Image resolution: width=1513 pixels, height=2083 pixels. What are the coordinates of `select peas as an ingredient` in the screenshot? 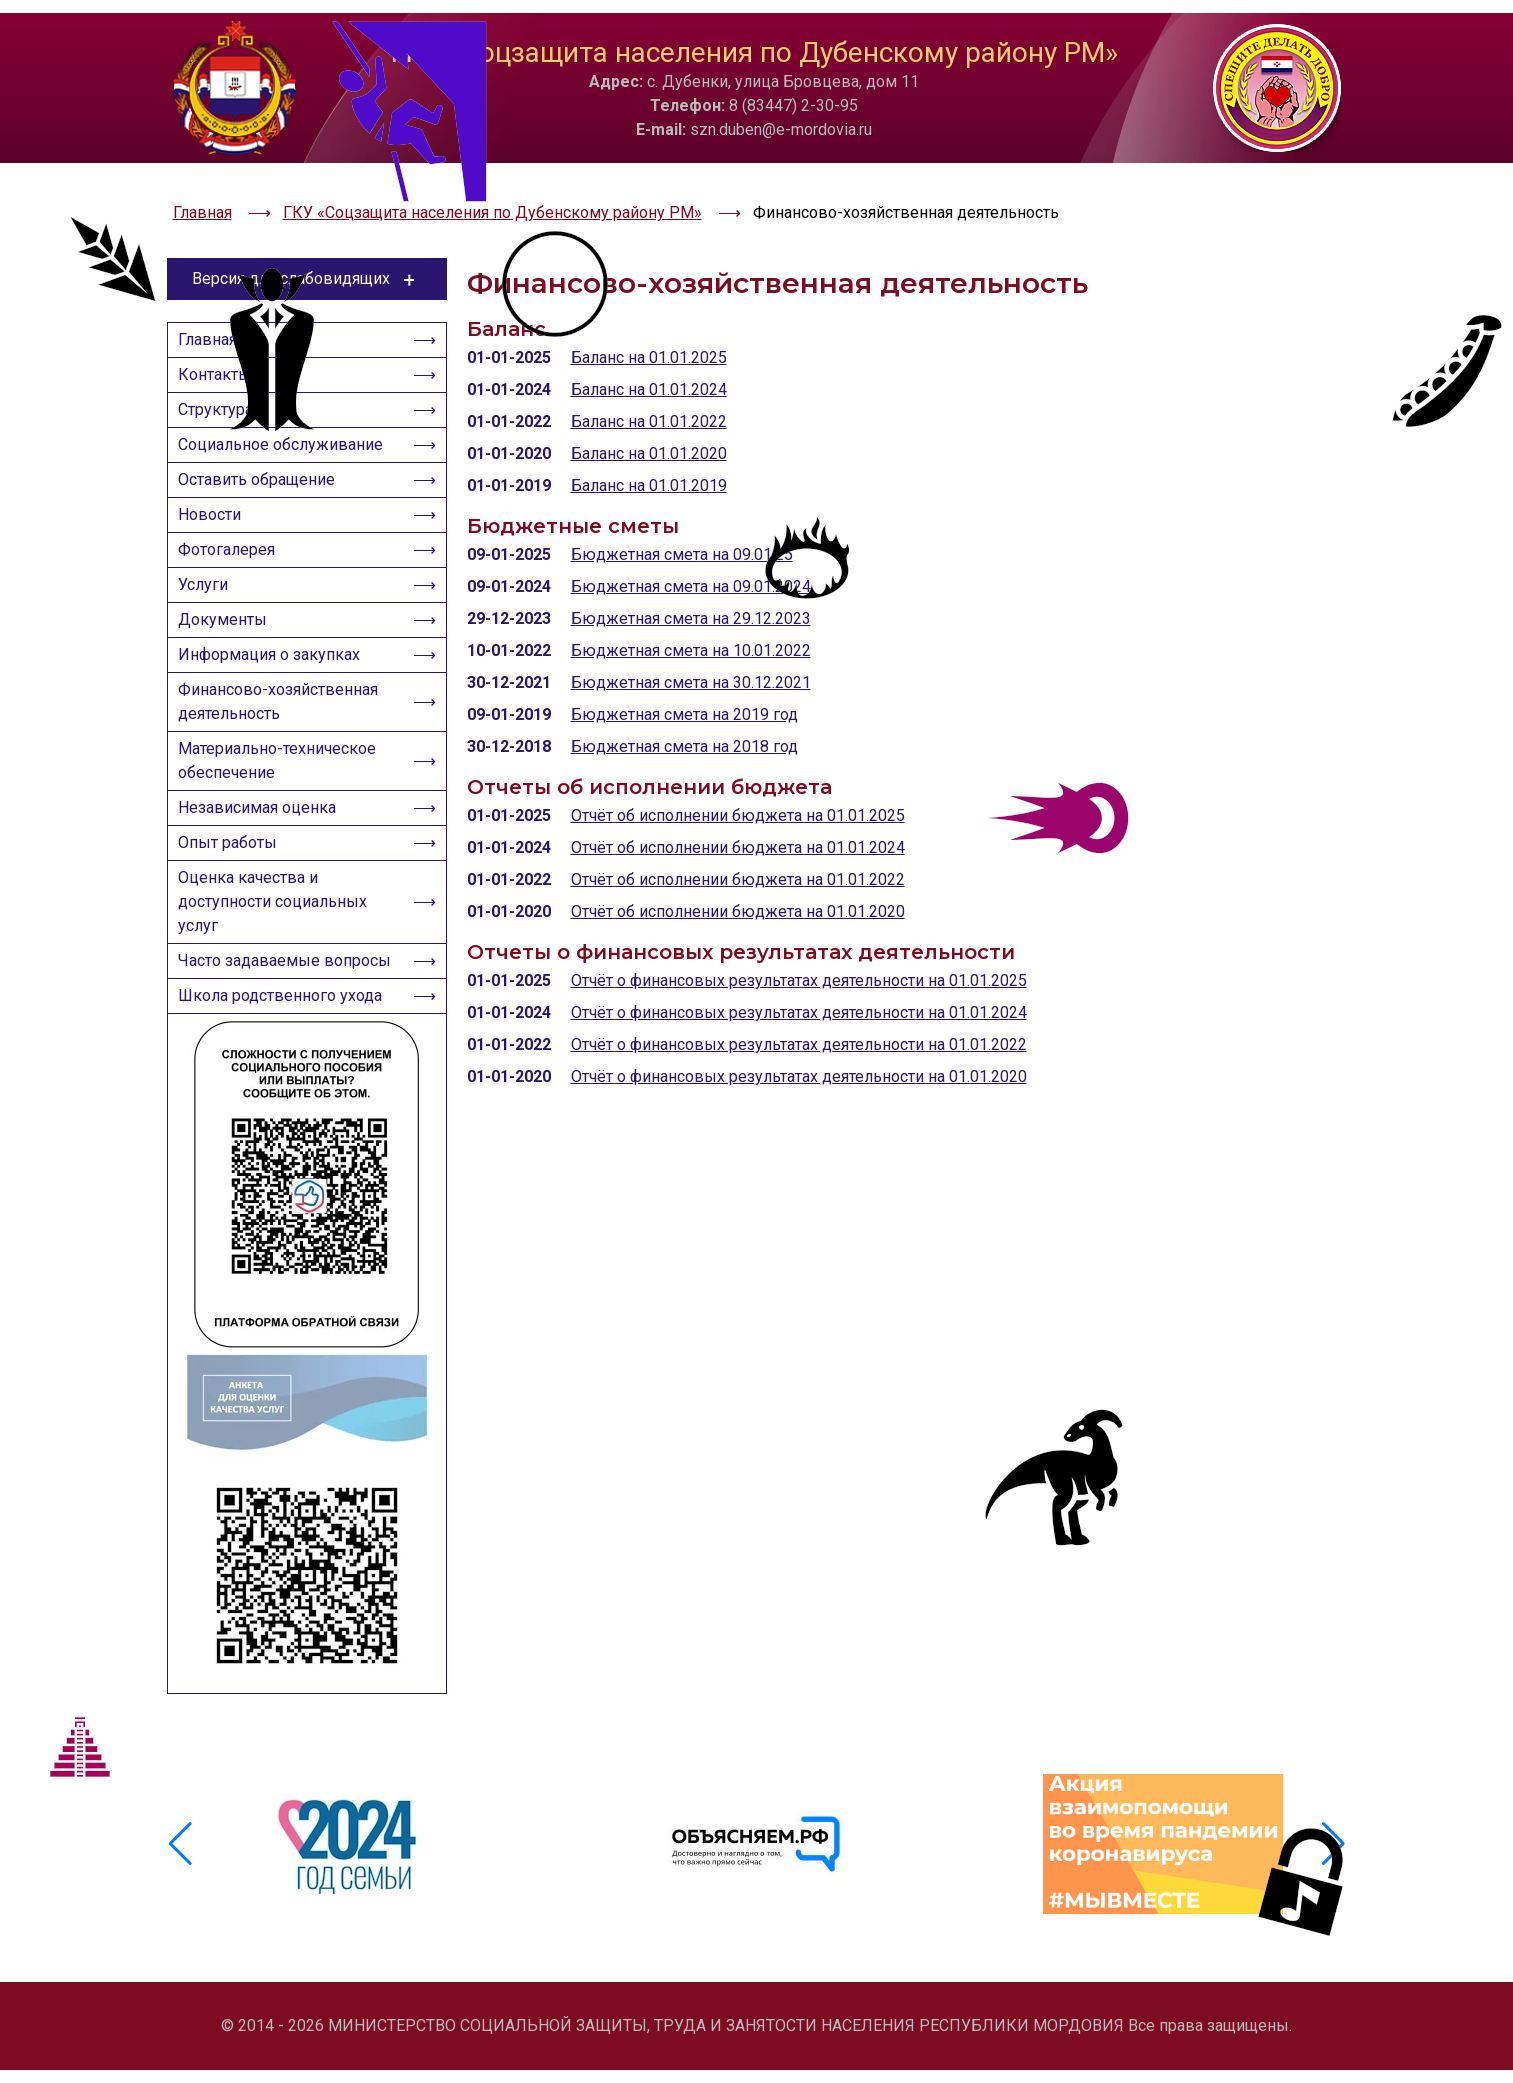 It's located at (1447, 371).